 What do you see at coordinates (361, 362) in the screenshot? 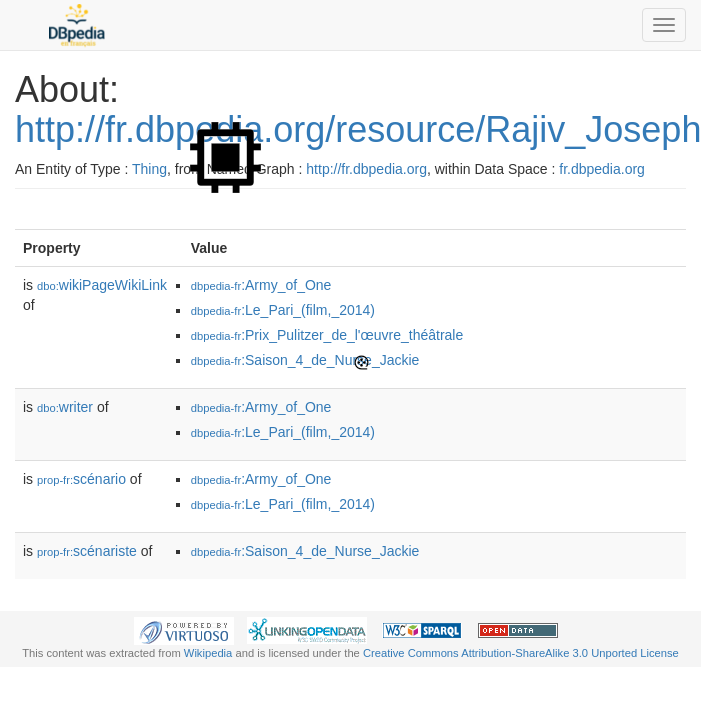
I see `browse movies or video content` at bounding box center [361, 362].